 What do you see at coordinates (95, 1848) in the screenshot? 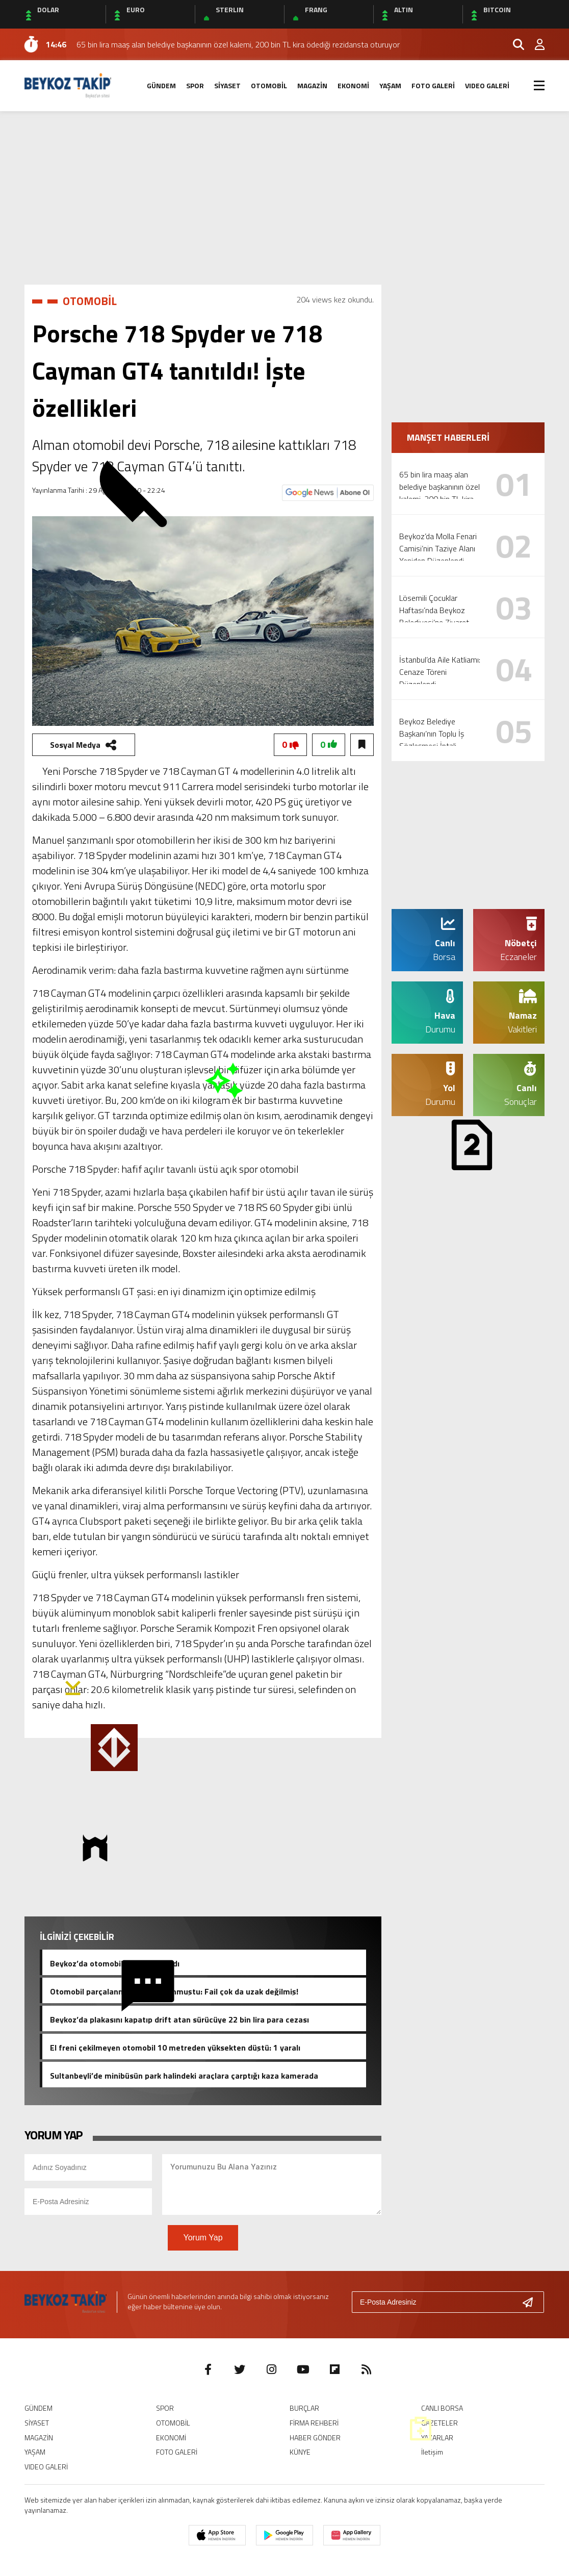
I see `nodemon development tool logo` at bounding box center [95, 1848].